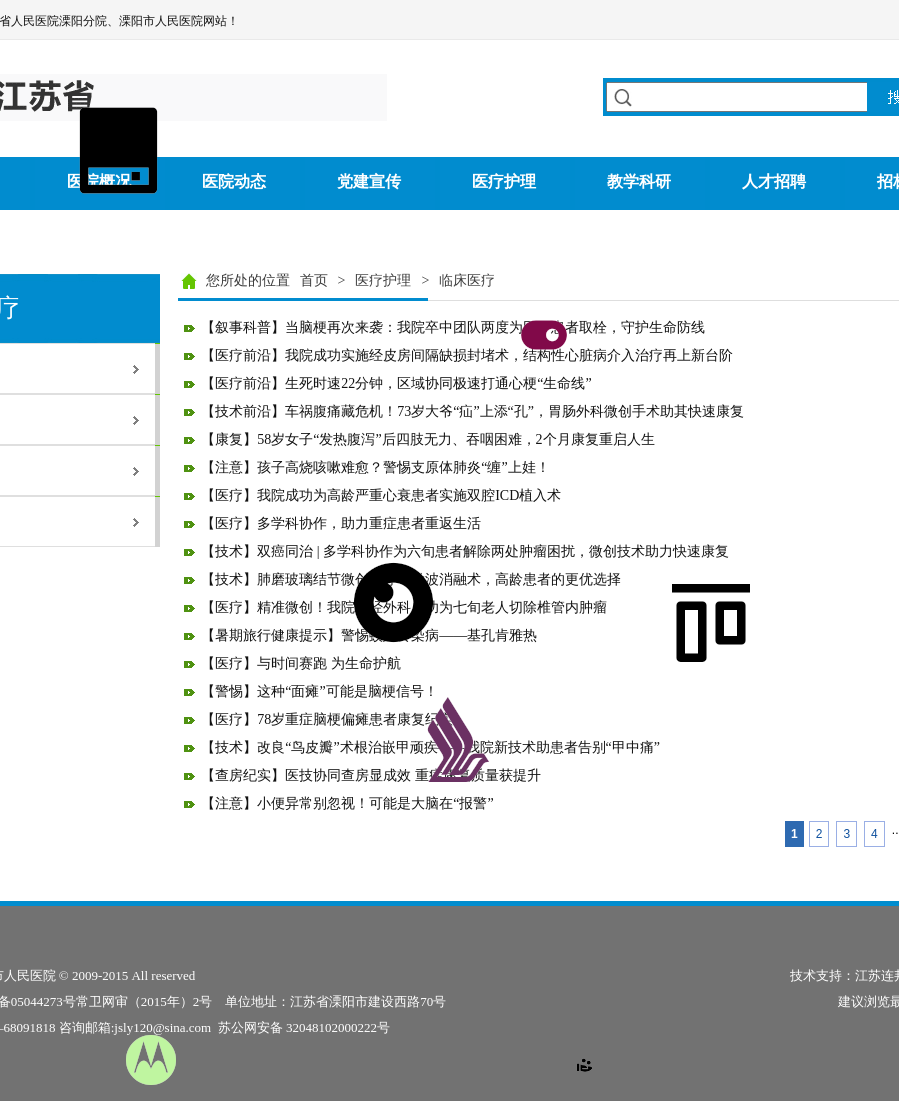 This screenshot has height=1101, width=899. I want to click on access storage or hard drive settings, so click(118, 150).